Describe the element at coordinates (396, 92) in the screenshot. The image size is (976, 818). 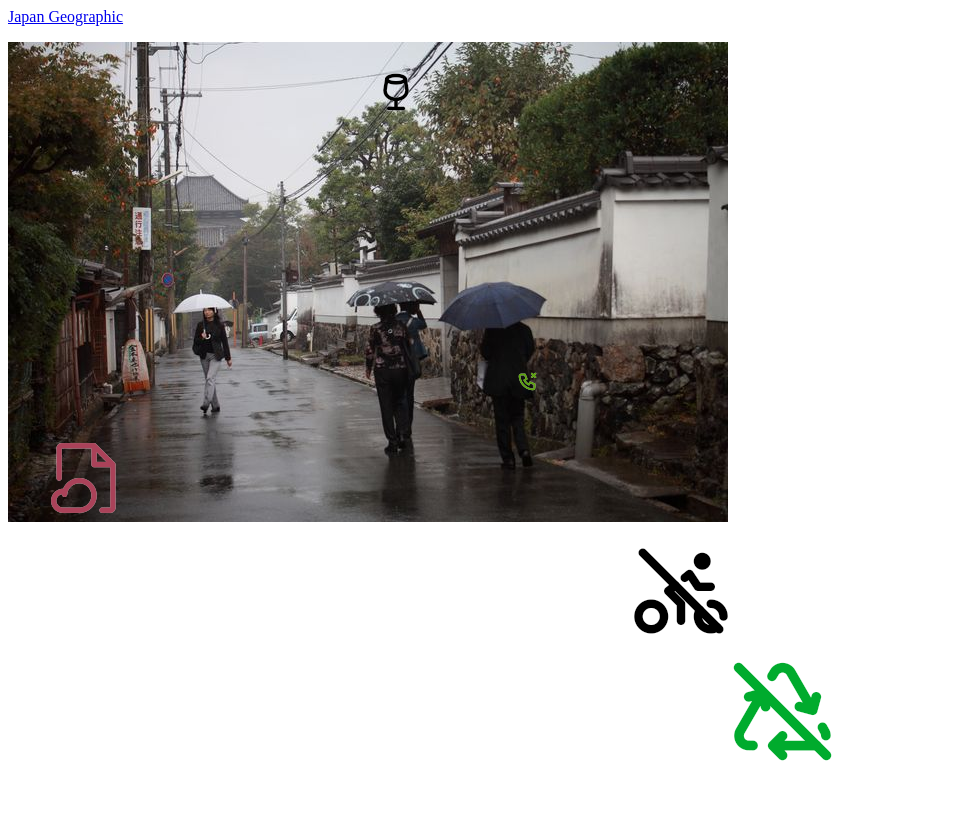
I see `view drink or beverage options` at that location.